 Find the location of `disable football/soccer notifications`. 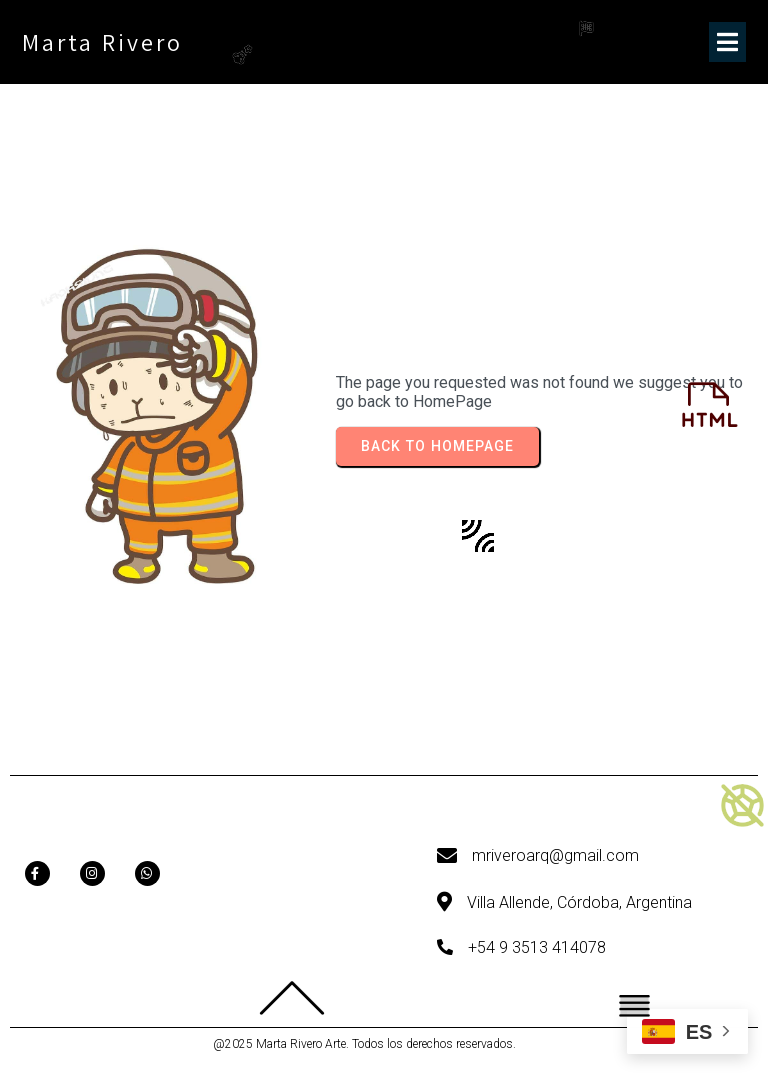

disable football/soccer notifications is located at coordinates (742, 805).